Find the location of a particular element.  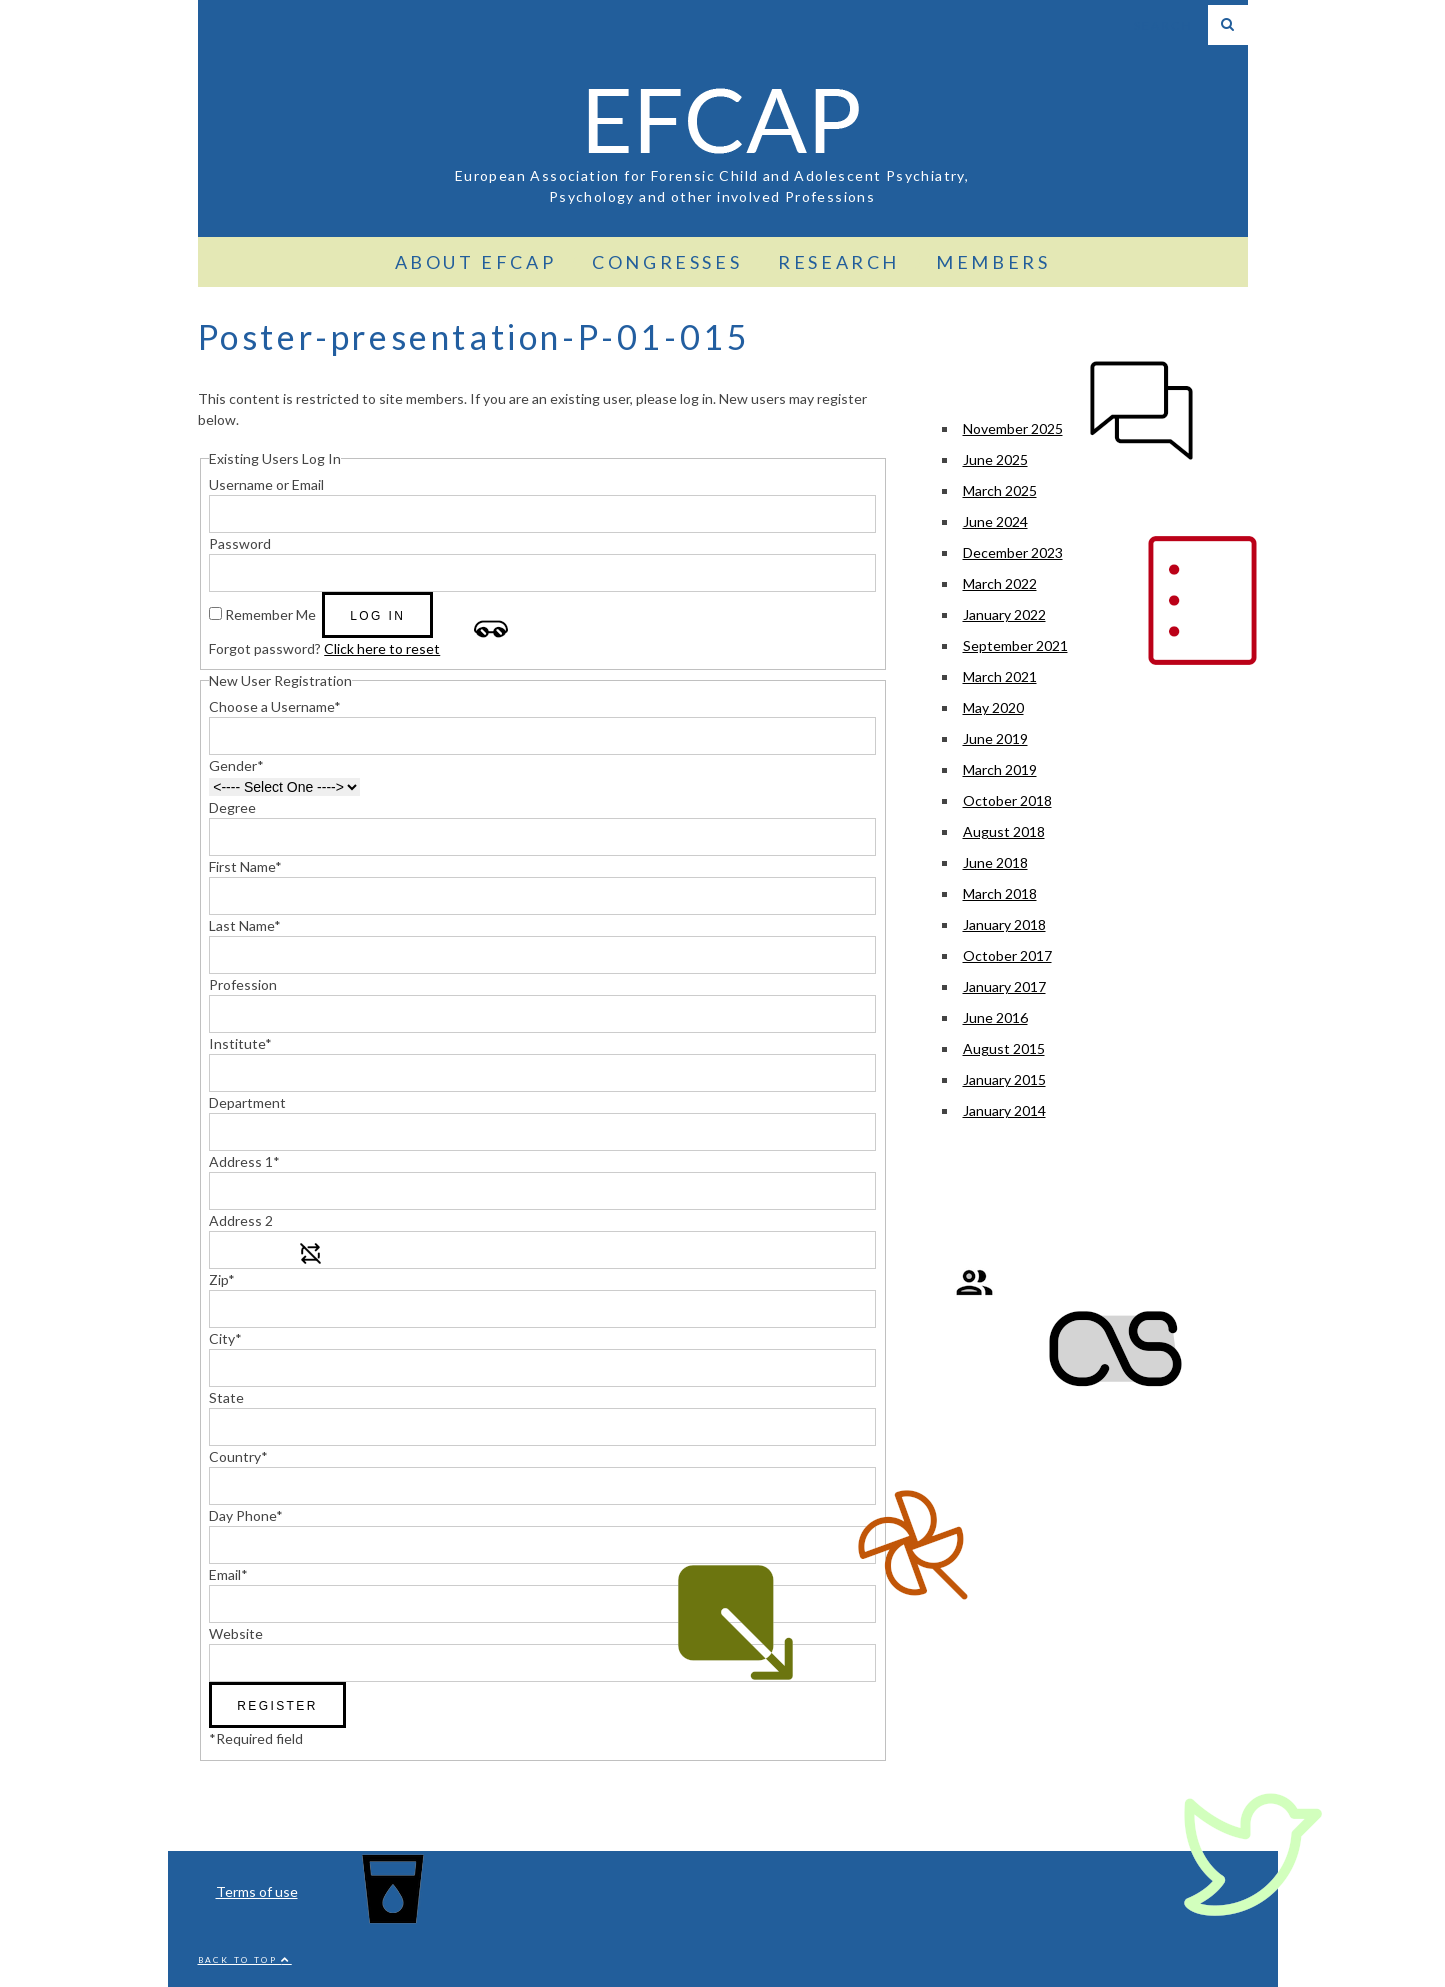

access virtual reality or immersive mode is located at coordinates (491, 629).